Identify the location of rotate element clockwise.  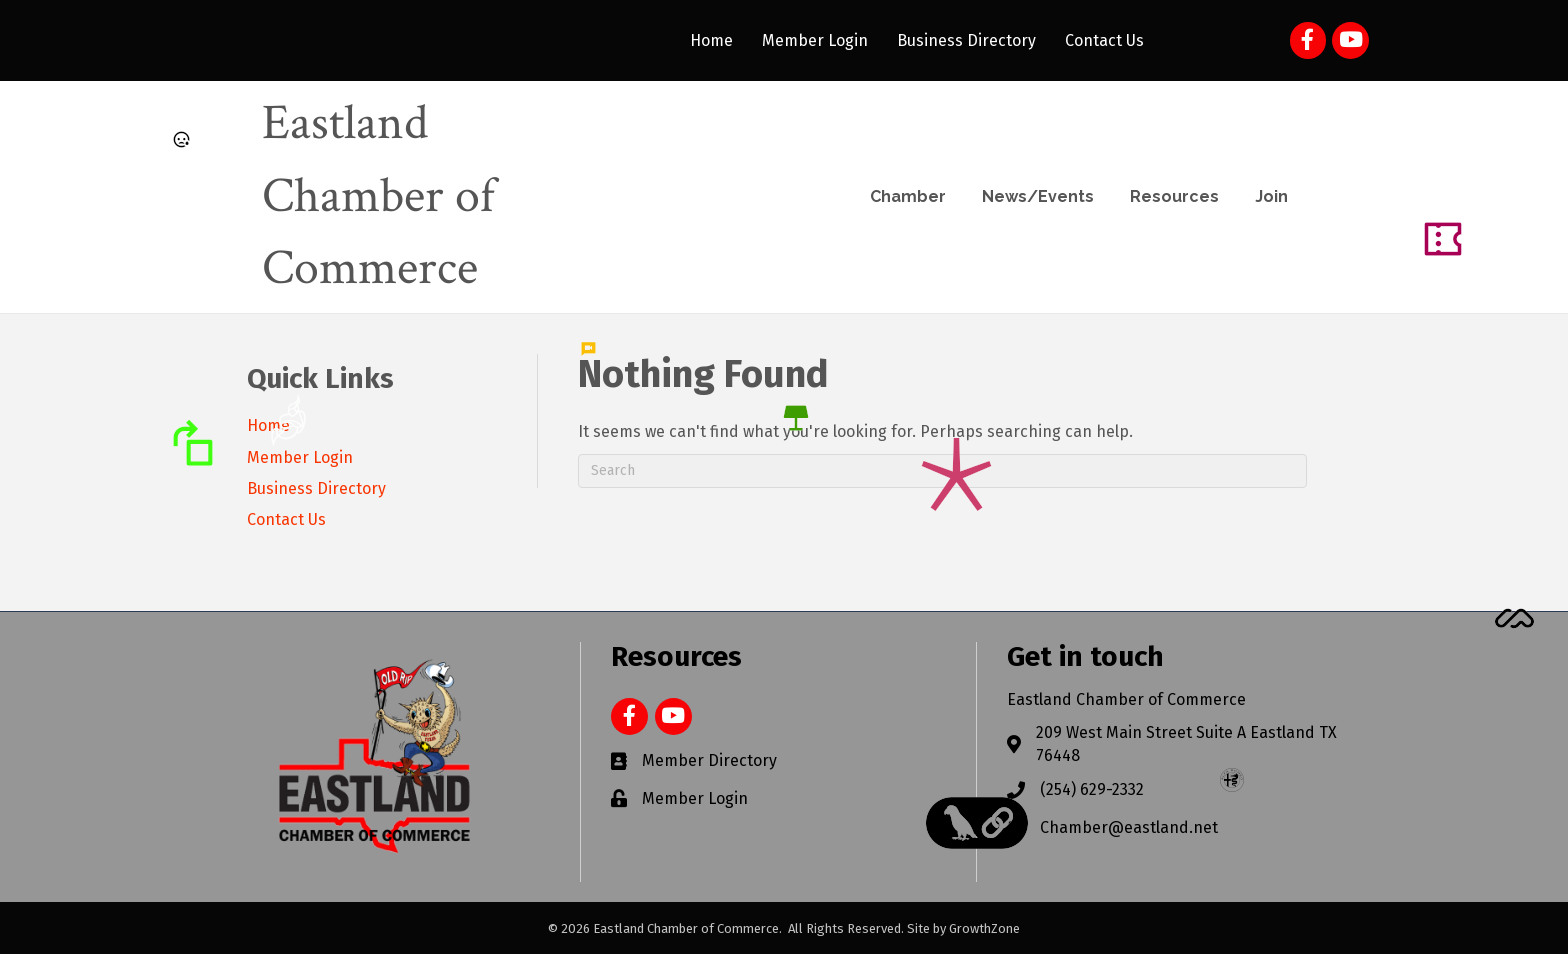
(193, 444).